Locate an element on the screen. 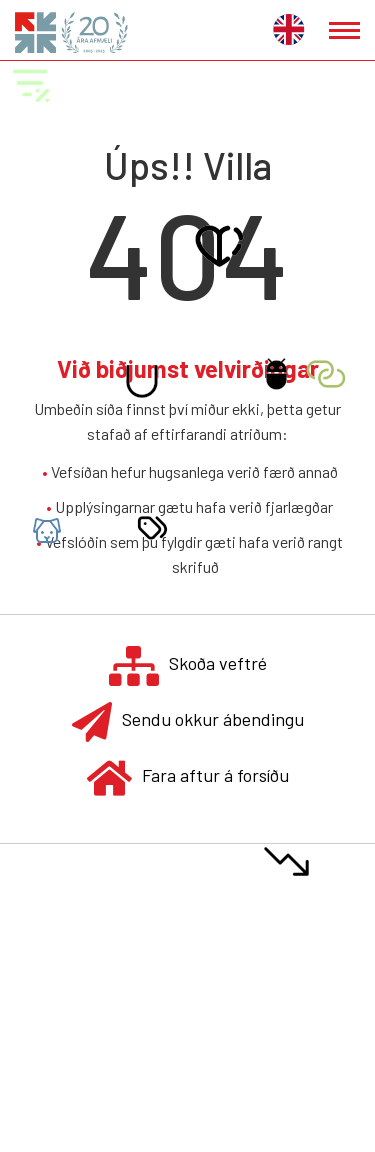  indicates partial like or favorite status is located at coordinates (219, 244).